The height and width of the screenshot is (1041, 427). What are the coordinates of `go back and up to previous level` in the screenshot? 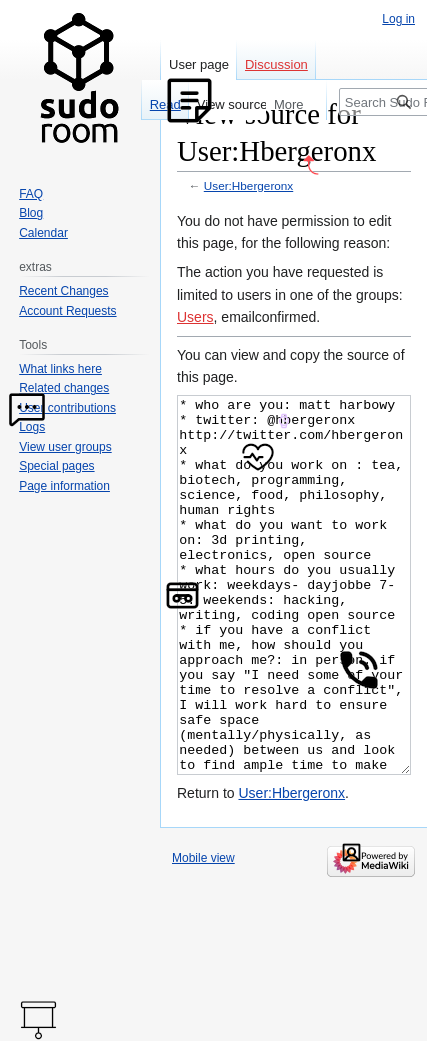 It's located at (311, 165).